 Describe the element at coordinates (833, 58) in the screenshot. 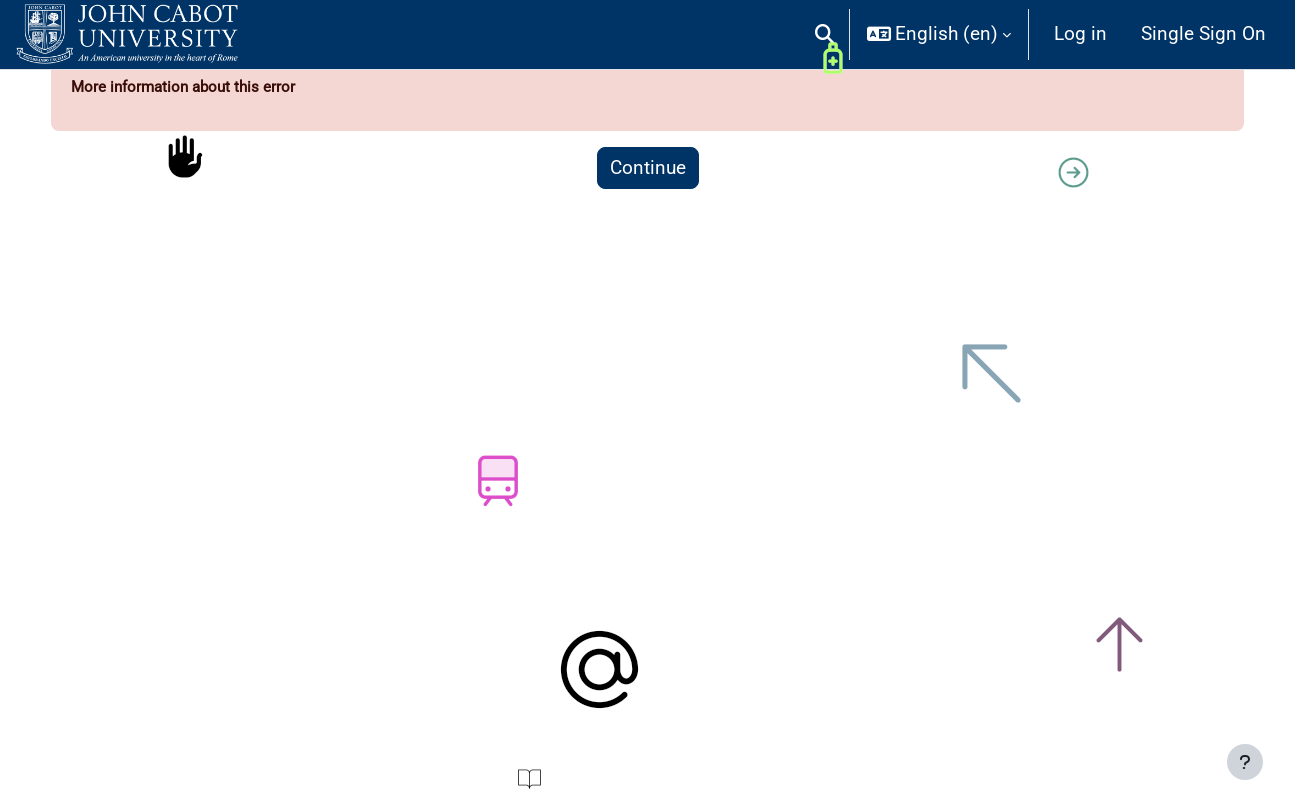

I see `access medication or health information` at that location.